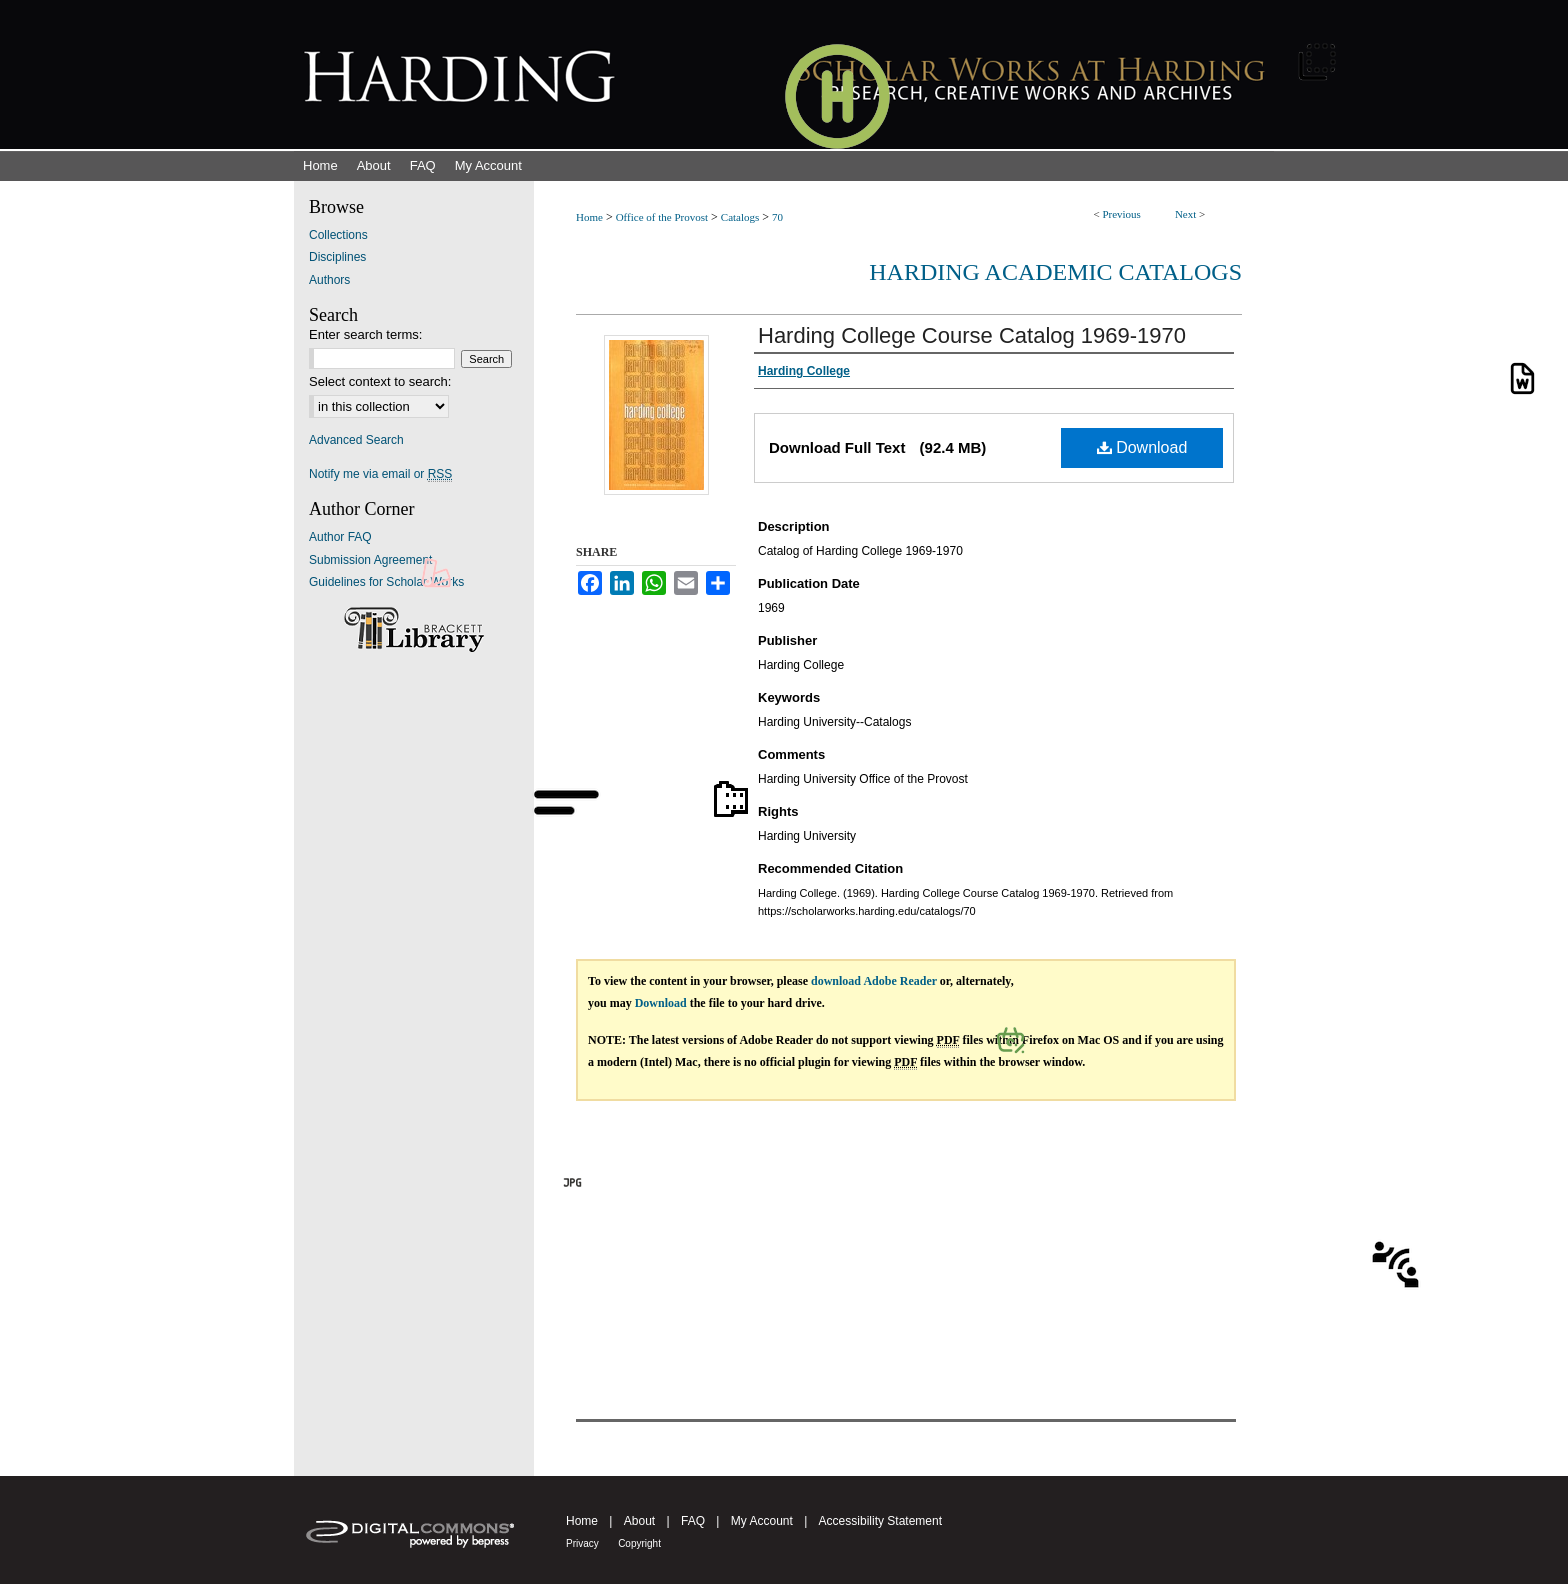 The width and height of the screenshot is (1568, 1584). Describe the element at coordinates (1395, 1264) in the screenshot. I see `connect with others remotely` at that location.